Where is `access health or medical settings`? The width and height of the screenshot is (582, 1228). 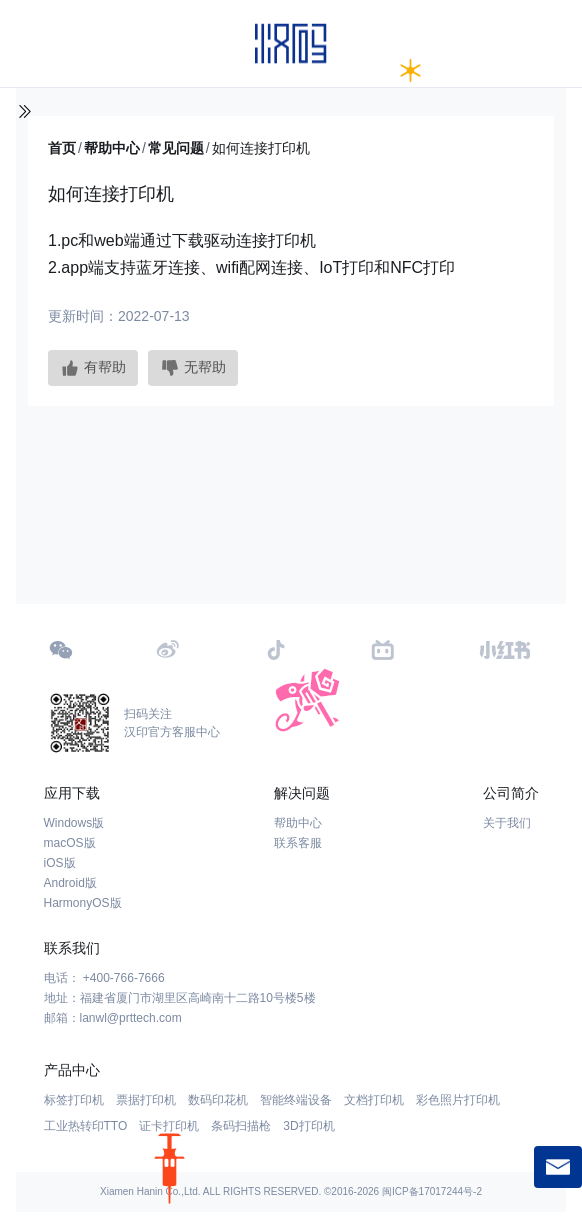 access health or medical settings is located at coordinates (169, 1168).